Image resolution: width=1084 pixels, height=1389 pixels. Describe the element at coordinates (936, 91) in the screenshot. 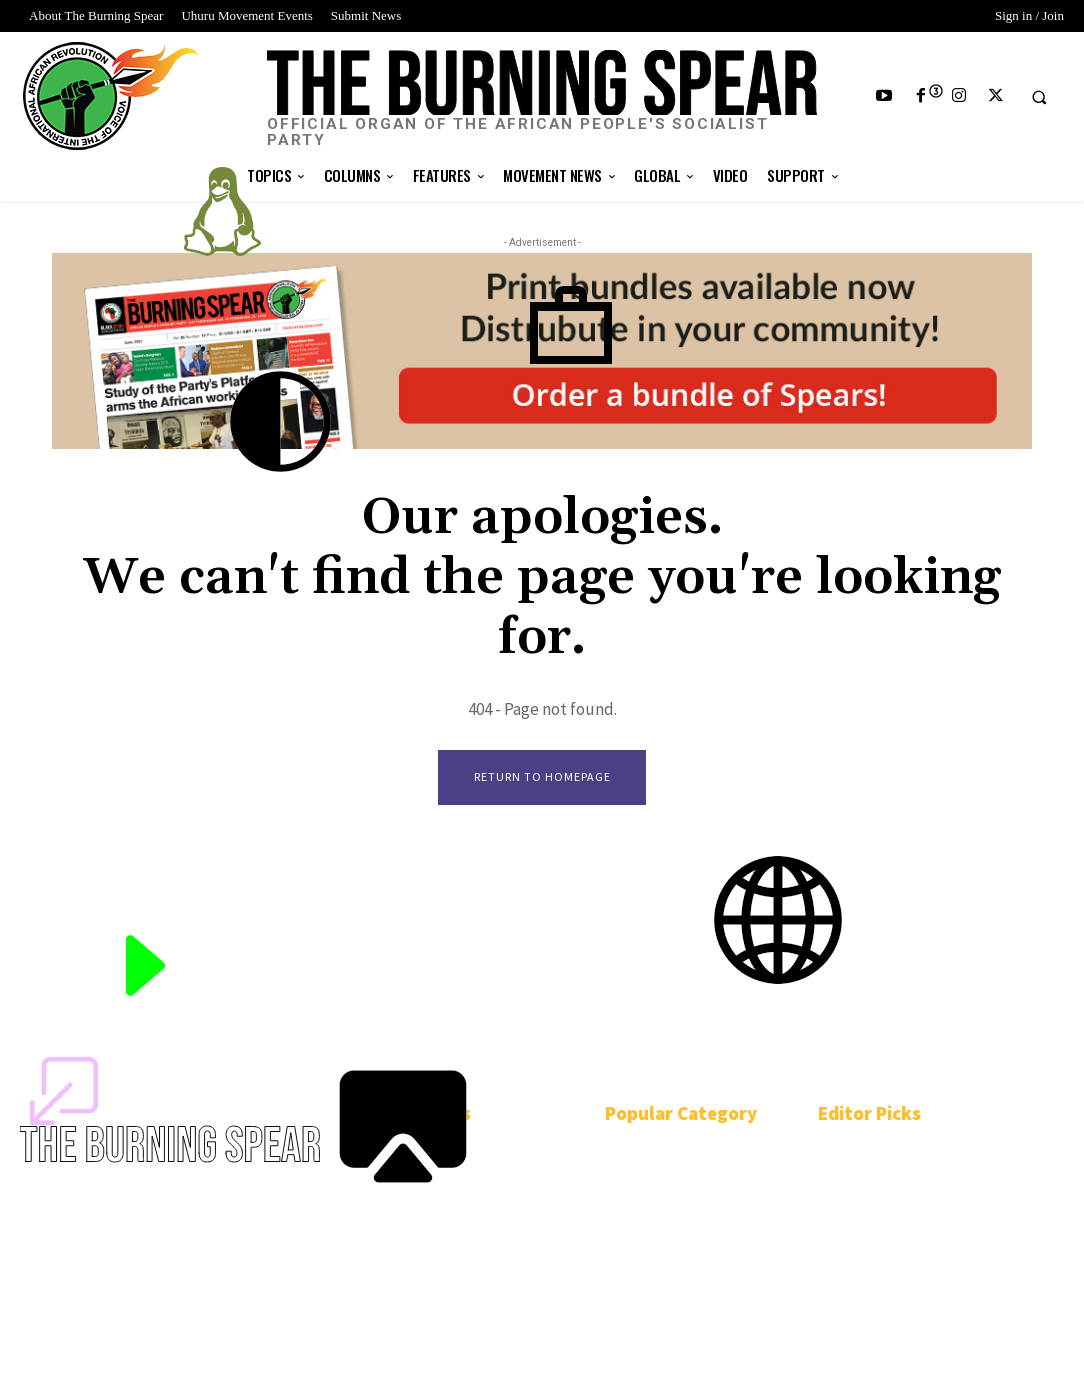

I see `indicates step three in a multi-step process` at that location.